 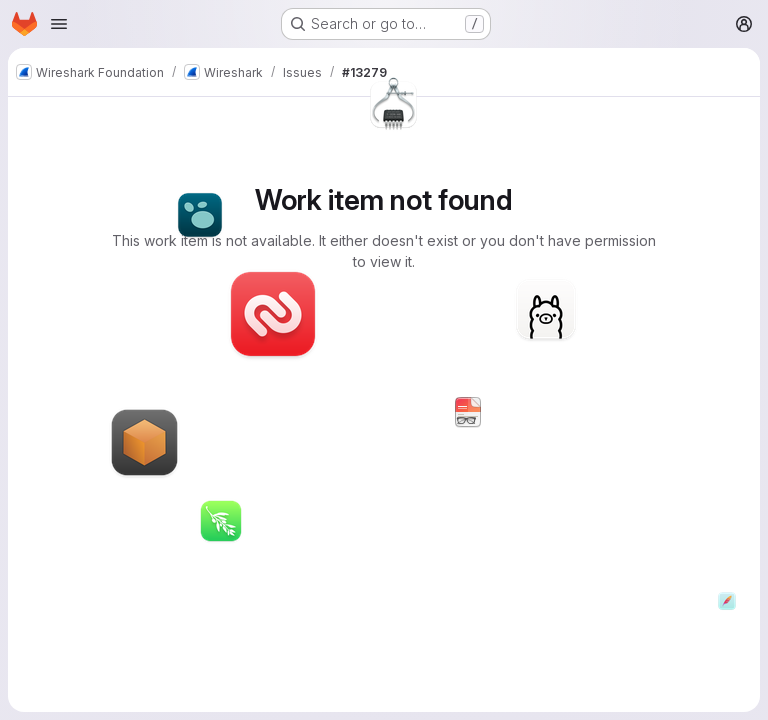 I want to click on launch apache jmeter application, so click(x=727, y=601).